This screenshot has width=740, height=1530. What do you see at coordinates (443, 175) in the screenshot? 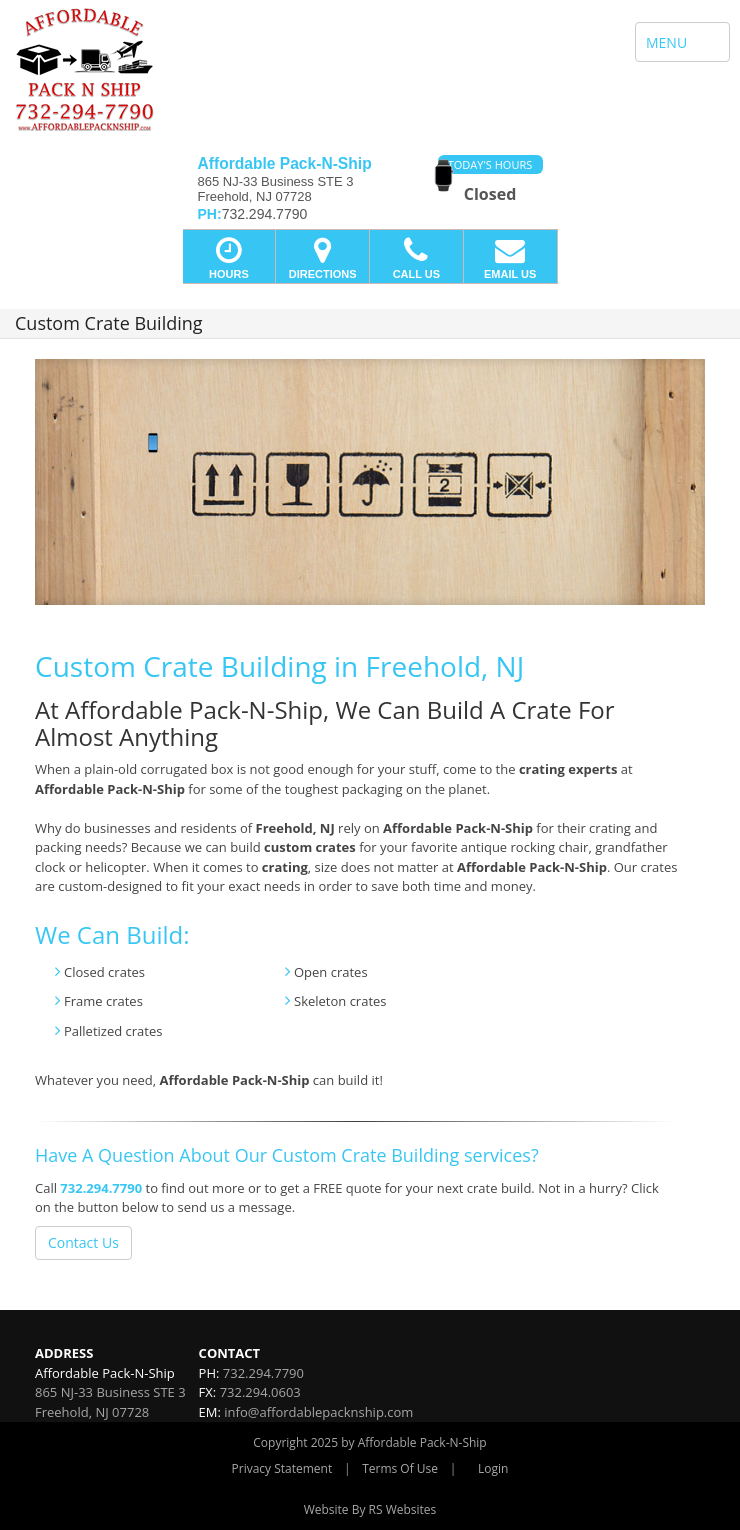
I see `manage your paired Apple Watch` at bounding box center [443, 175].